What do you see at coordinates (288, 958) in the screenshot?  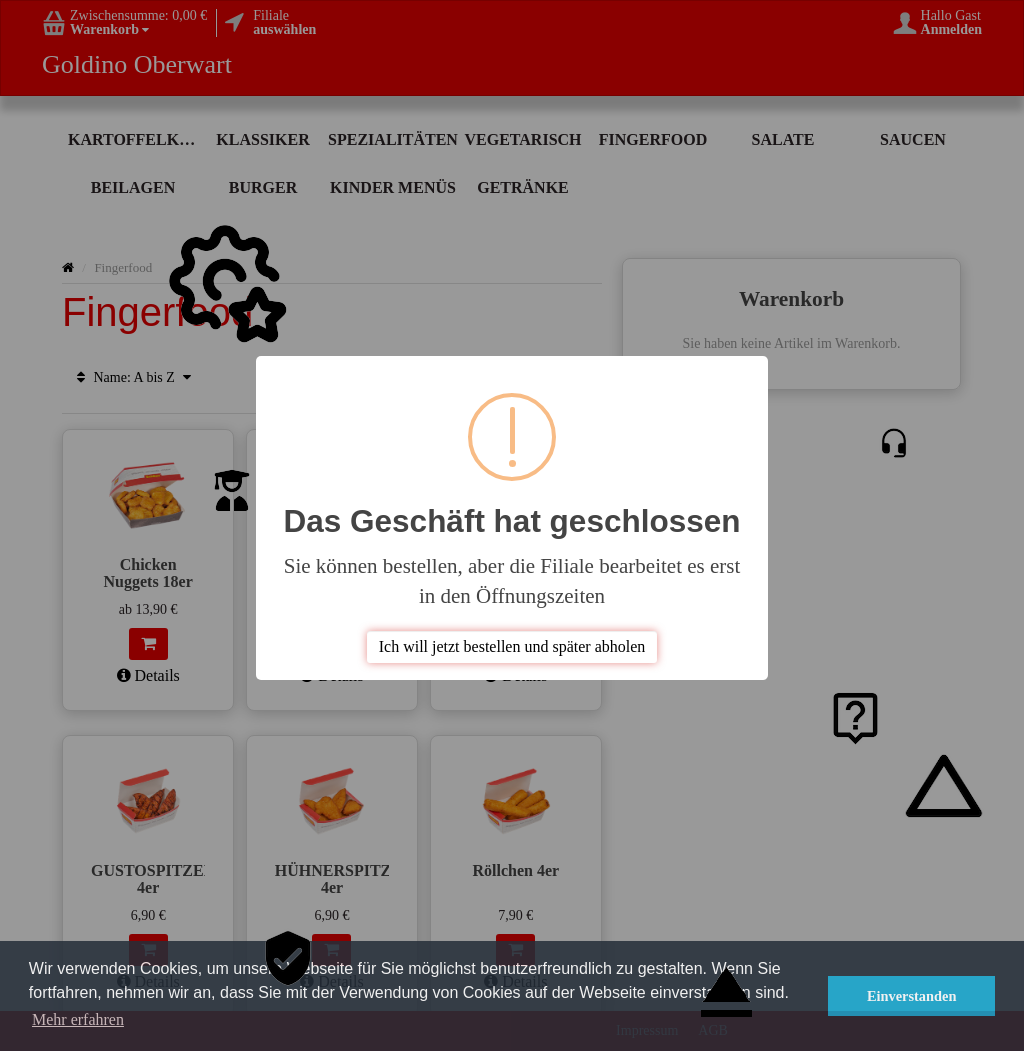 I see `indicates a verified or trusted user account` at bounding box center [288, 958].